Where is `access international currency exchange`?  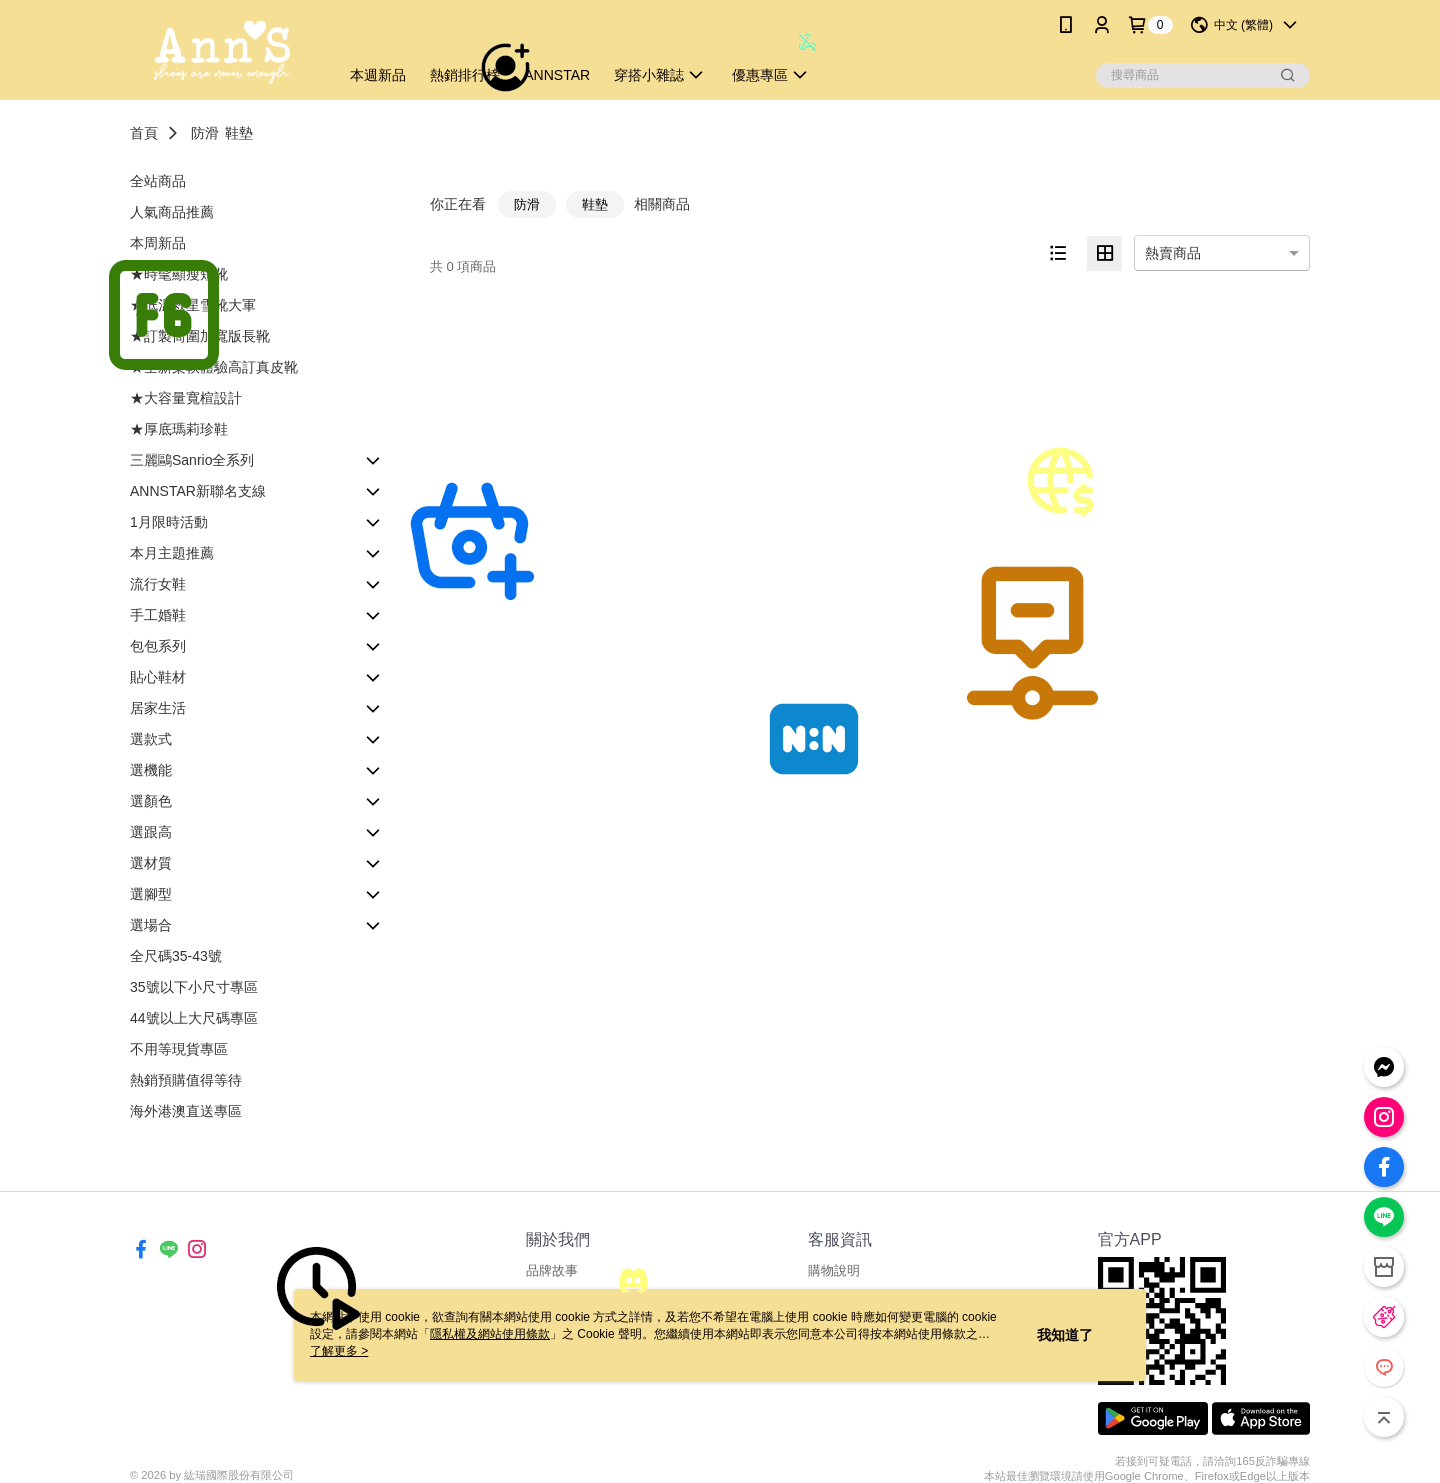 access international currency exchange is located at coordinates (1060, 480).